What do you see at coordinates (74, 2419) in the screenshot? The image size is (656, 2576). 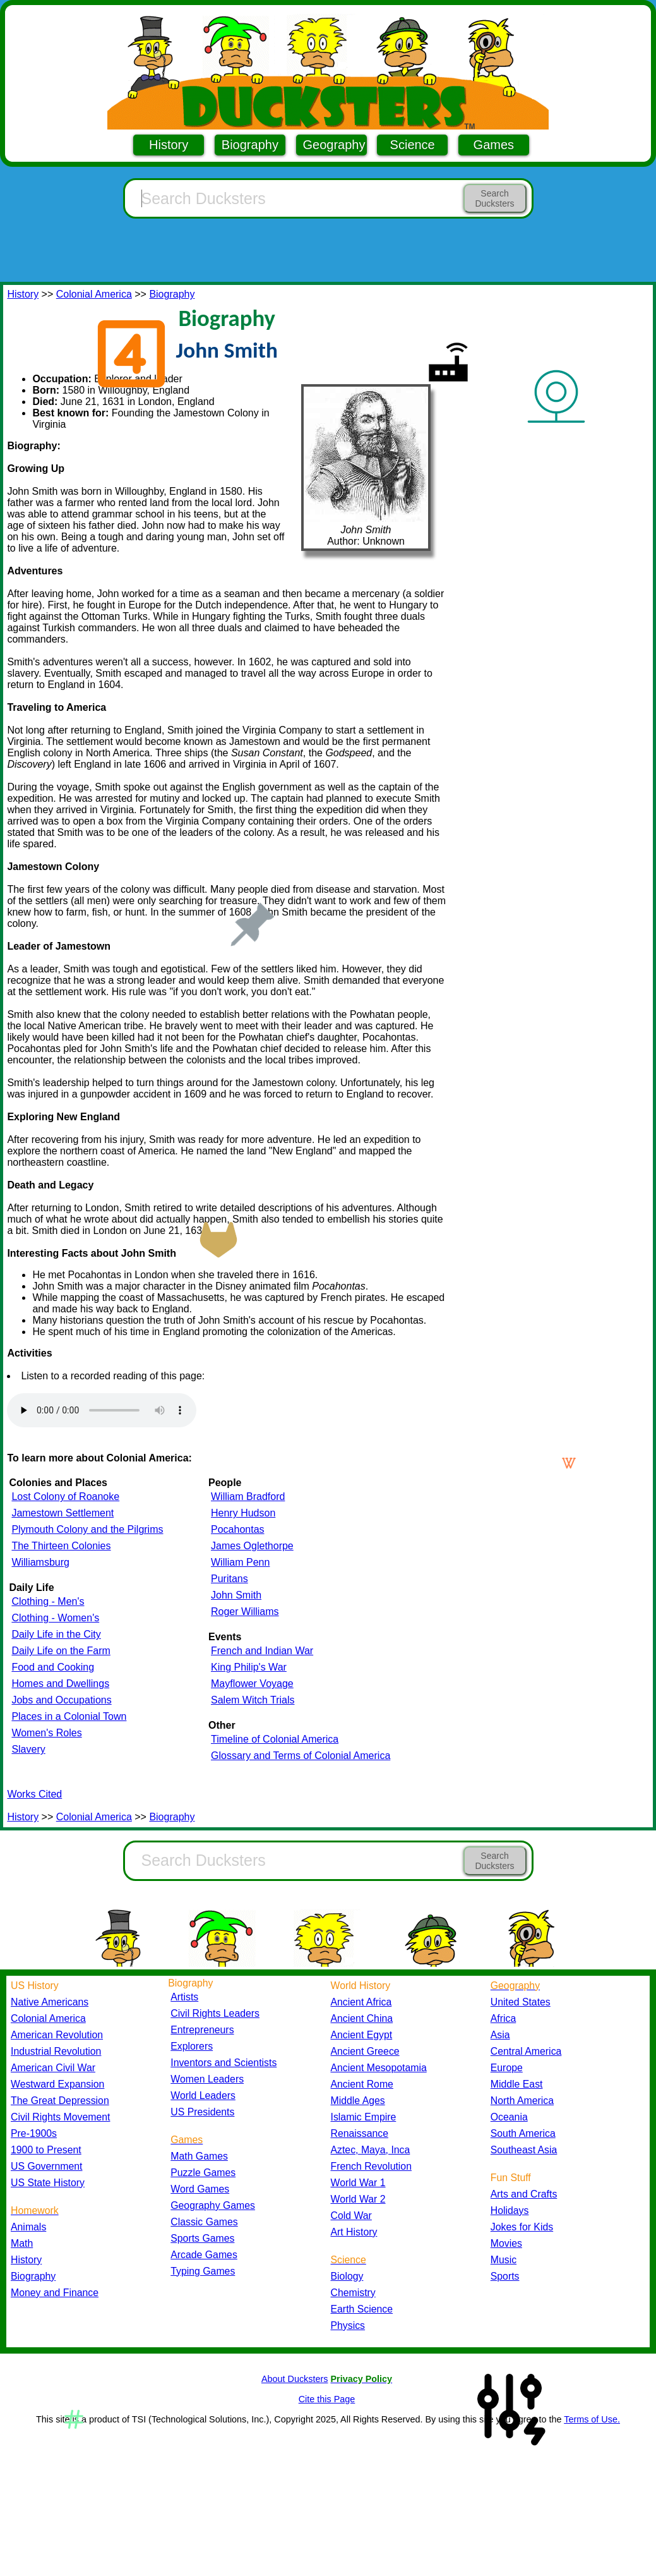 I see `view or browse hashtags` at bounding box center [74, 2419].